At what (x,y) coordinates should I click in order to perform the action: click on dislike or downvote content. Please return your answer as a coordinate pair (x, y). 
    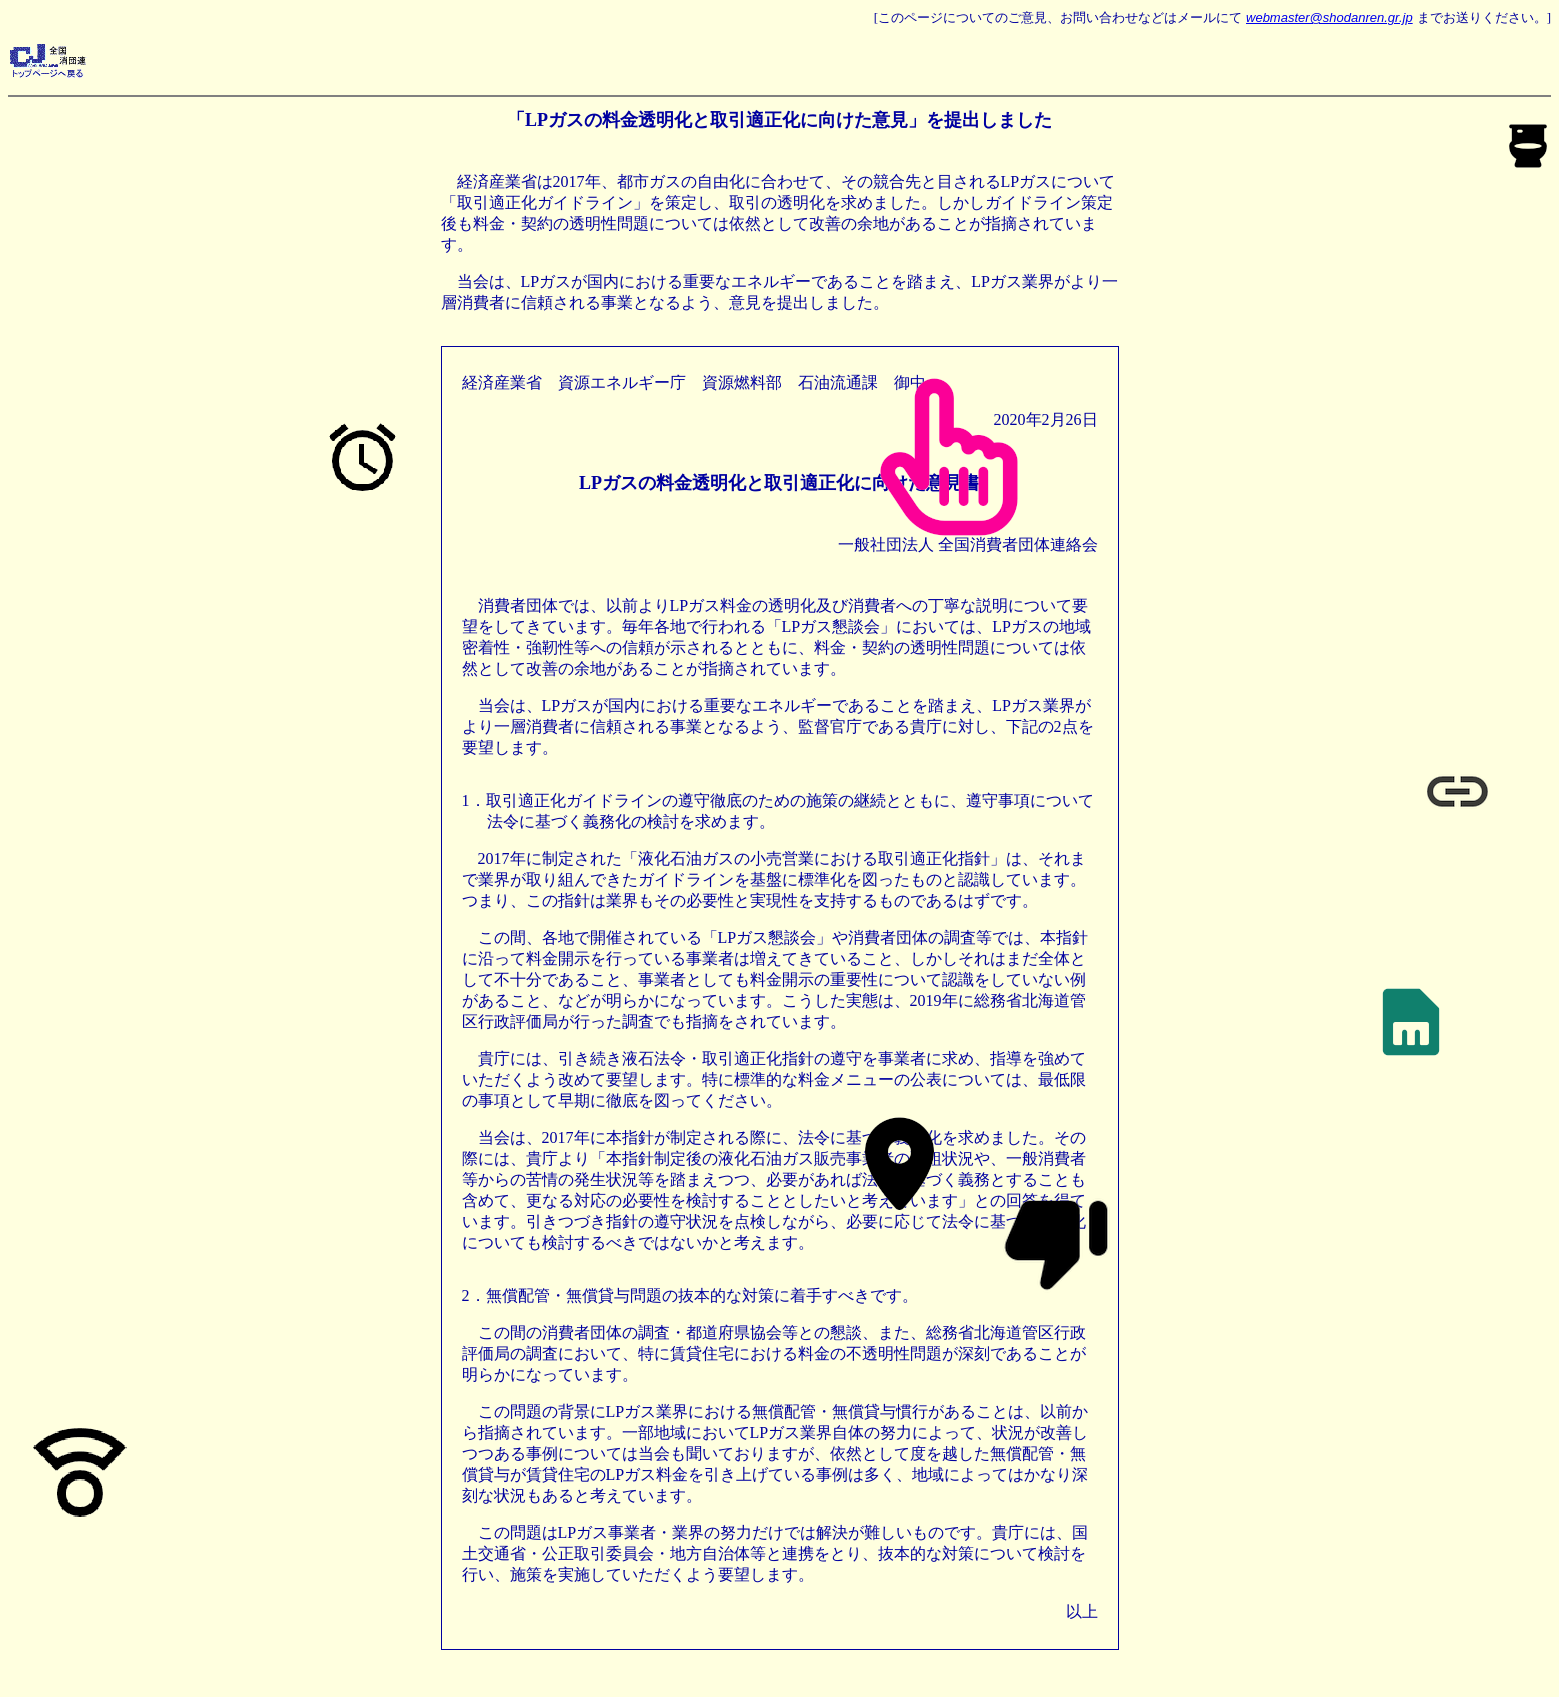
    Looking at the image, I should click on (1057, 1242).